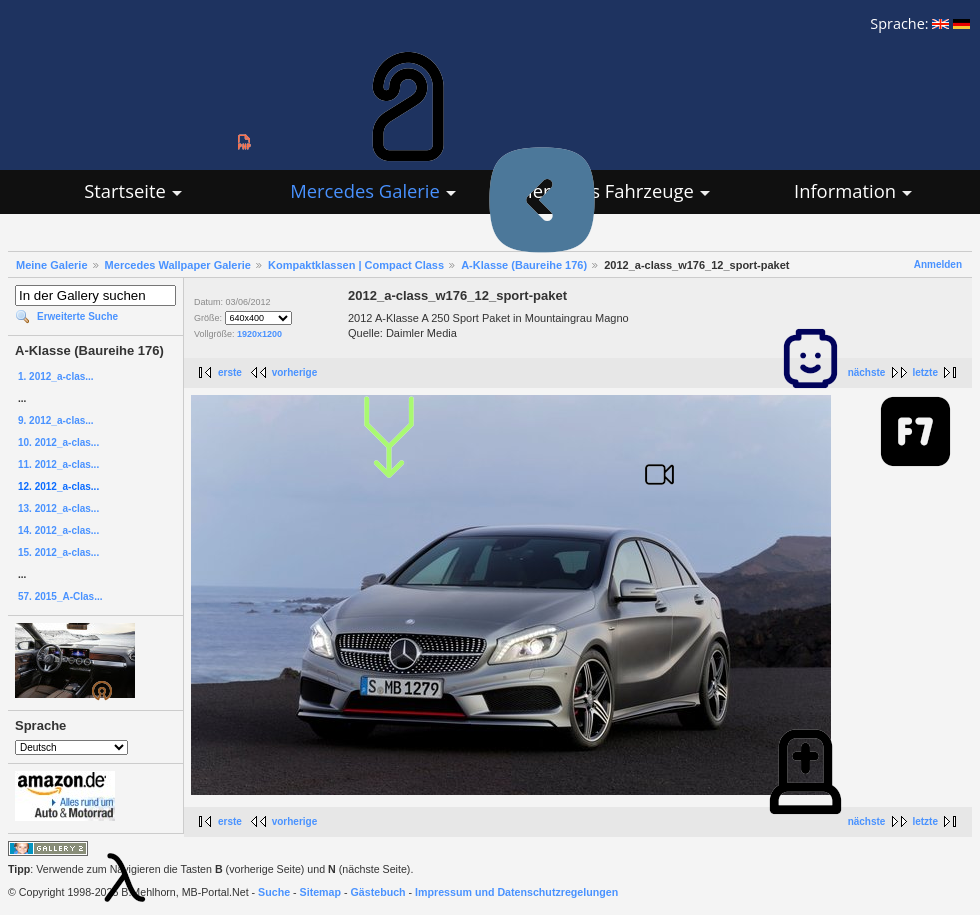  Describe the element at coordinates (659, 474) in the screenshot. I see `start a video call` at that location.